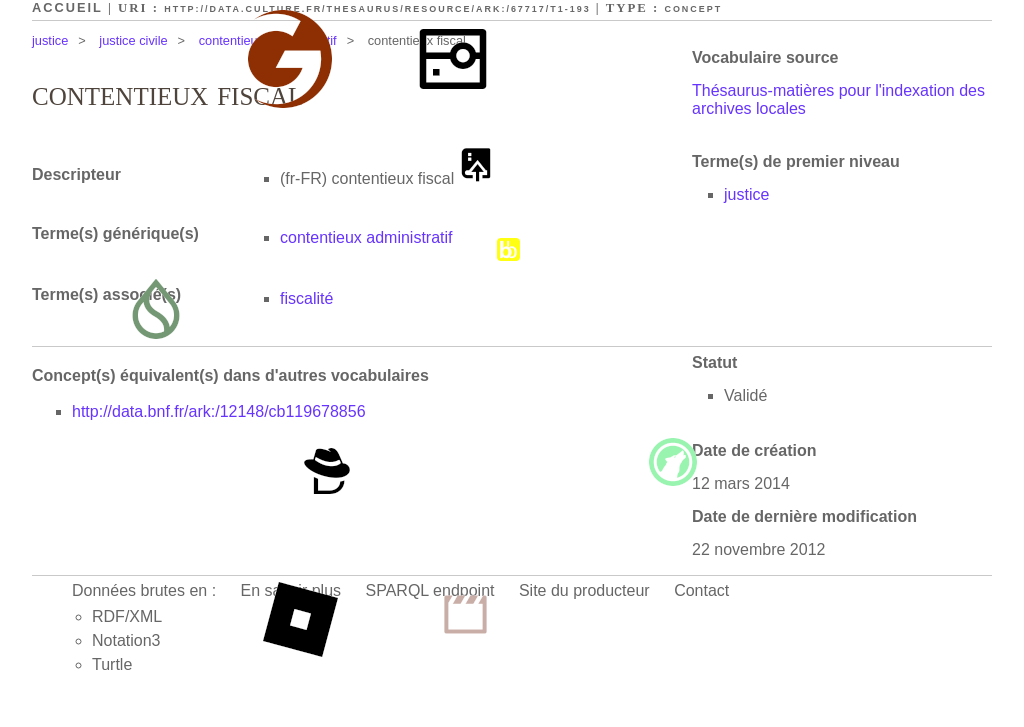 This screenshot has width=1024, height=727. What do you see at coordinates (673, 462) in the screenshot?
I see `open librewolf browser` at bounding box center [673, 462].